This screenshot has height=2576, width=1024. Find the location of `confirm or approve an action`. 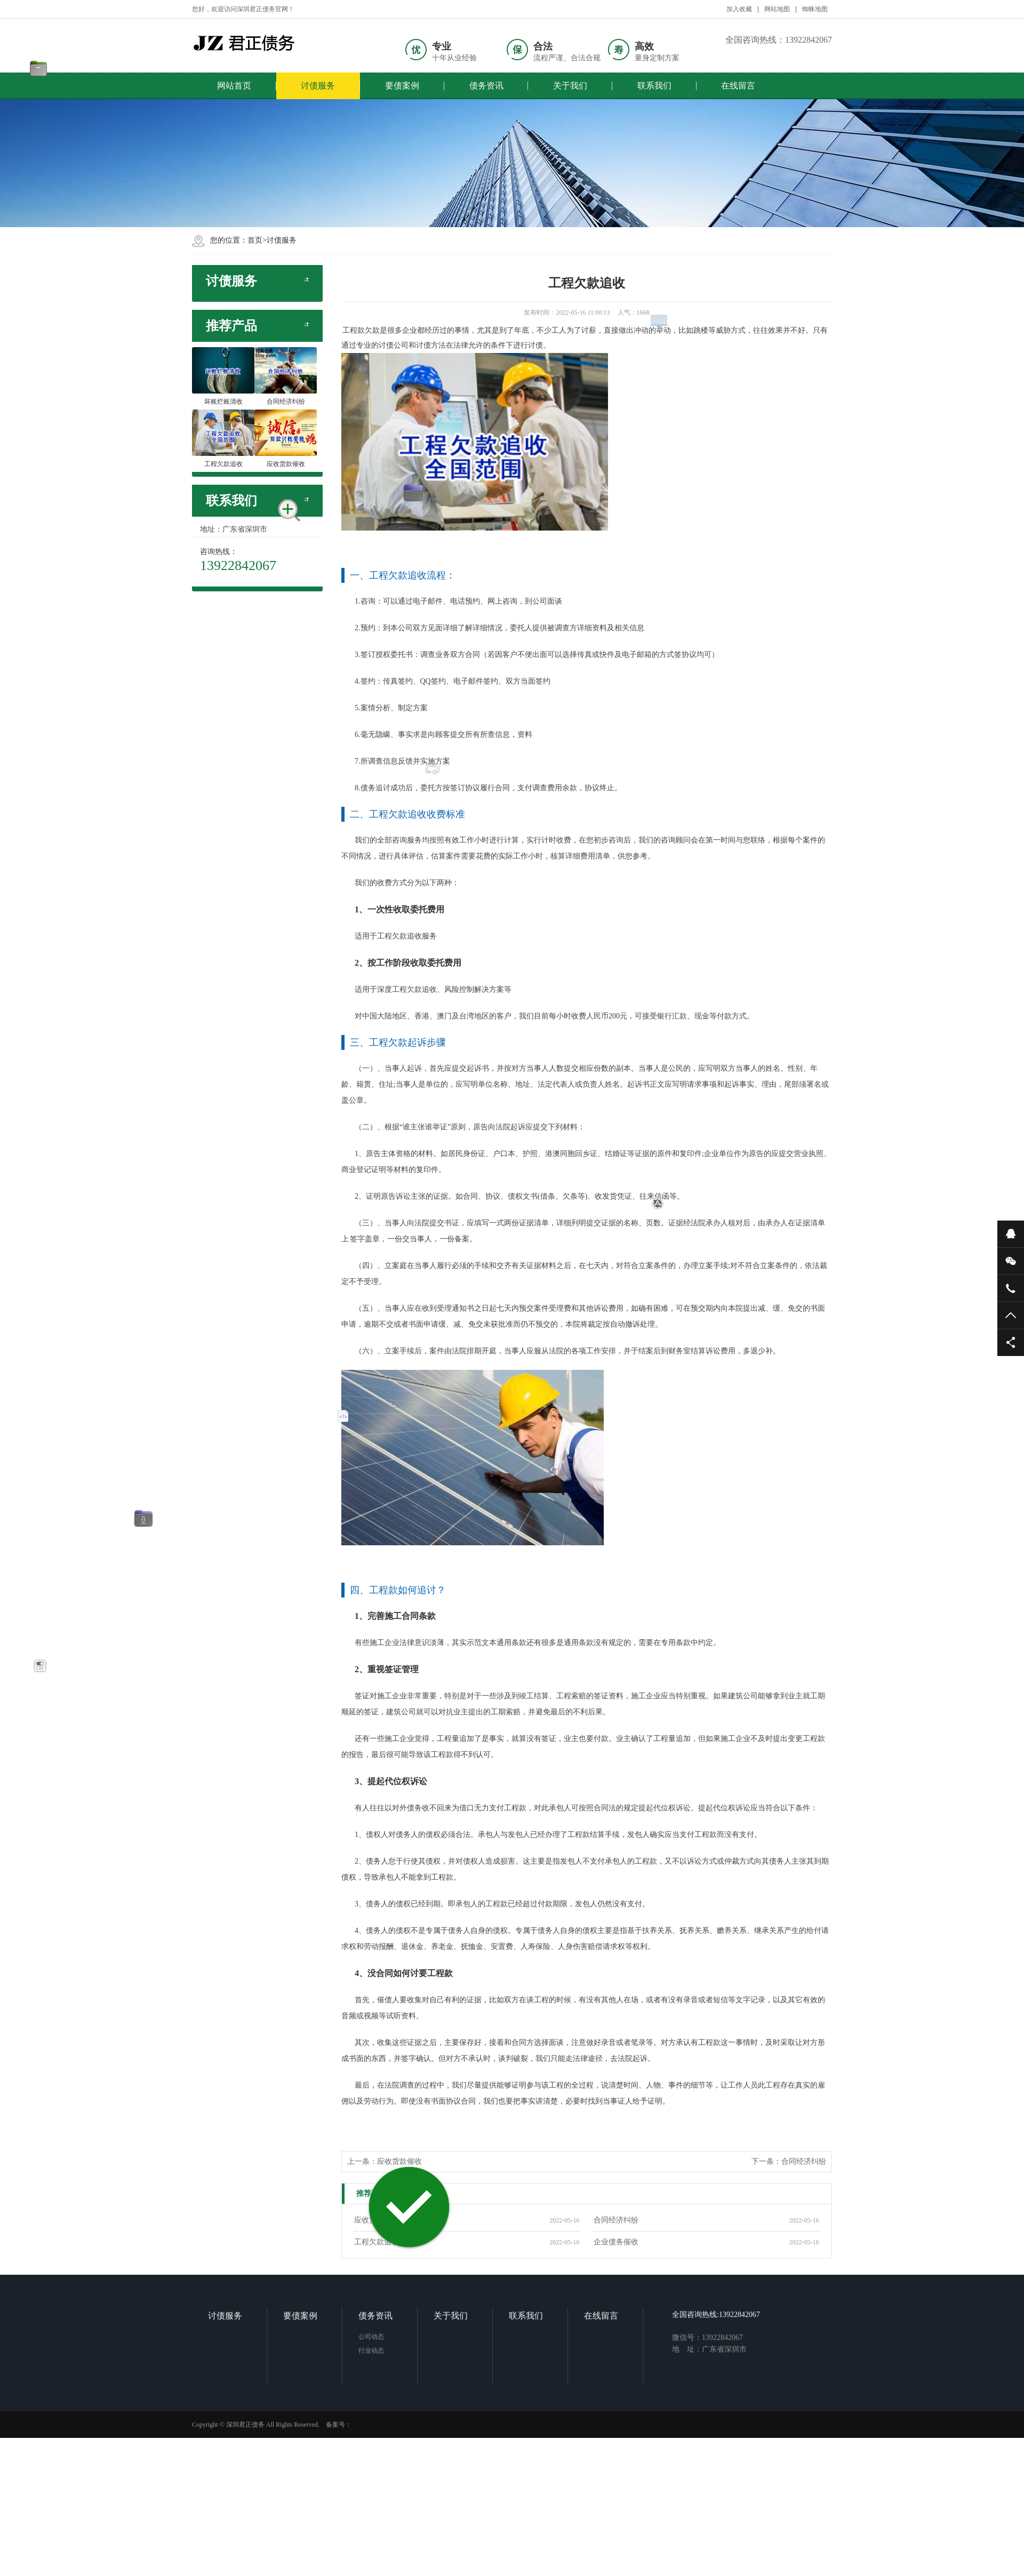

confirm or approve an action is located at coordinates (409, 2207).